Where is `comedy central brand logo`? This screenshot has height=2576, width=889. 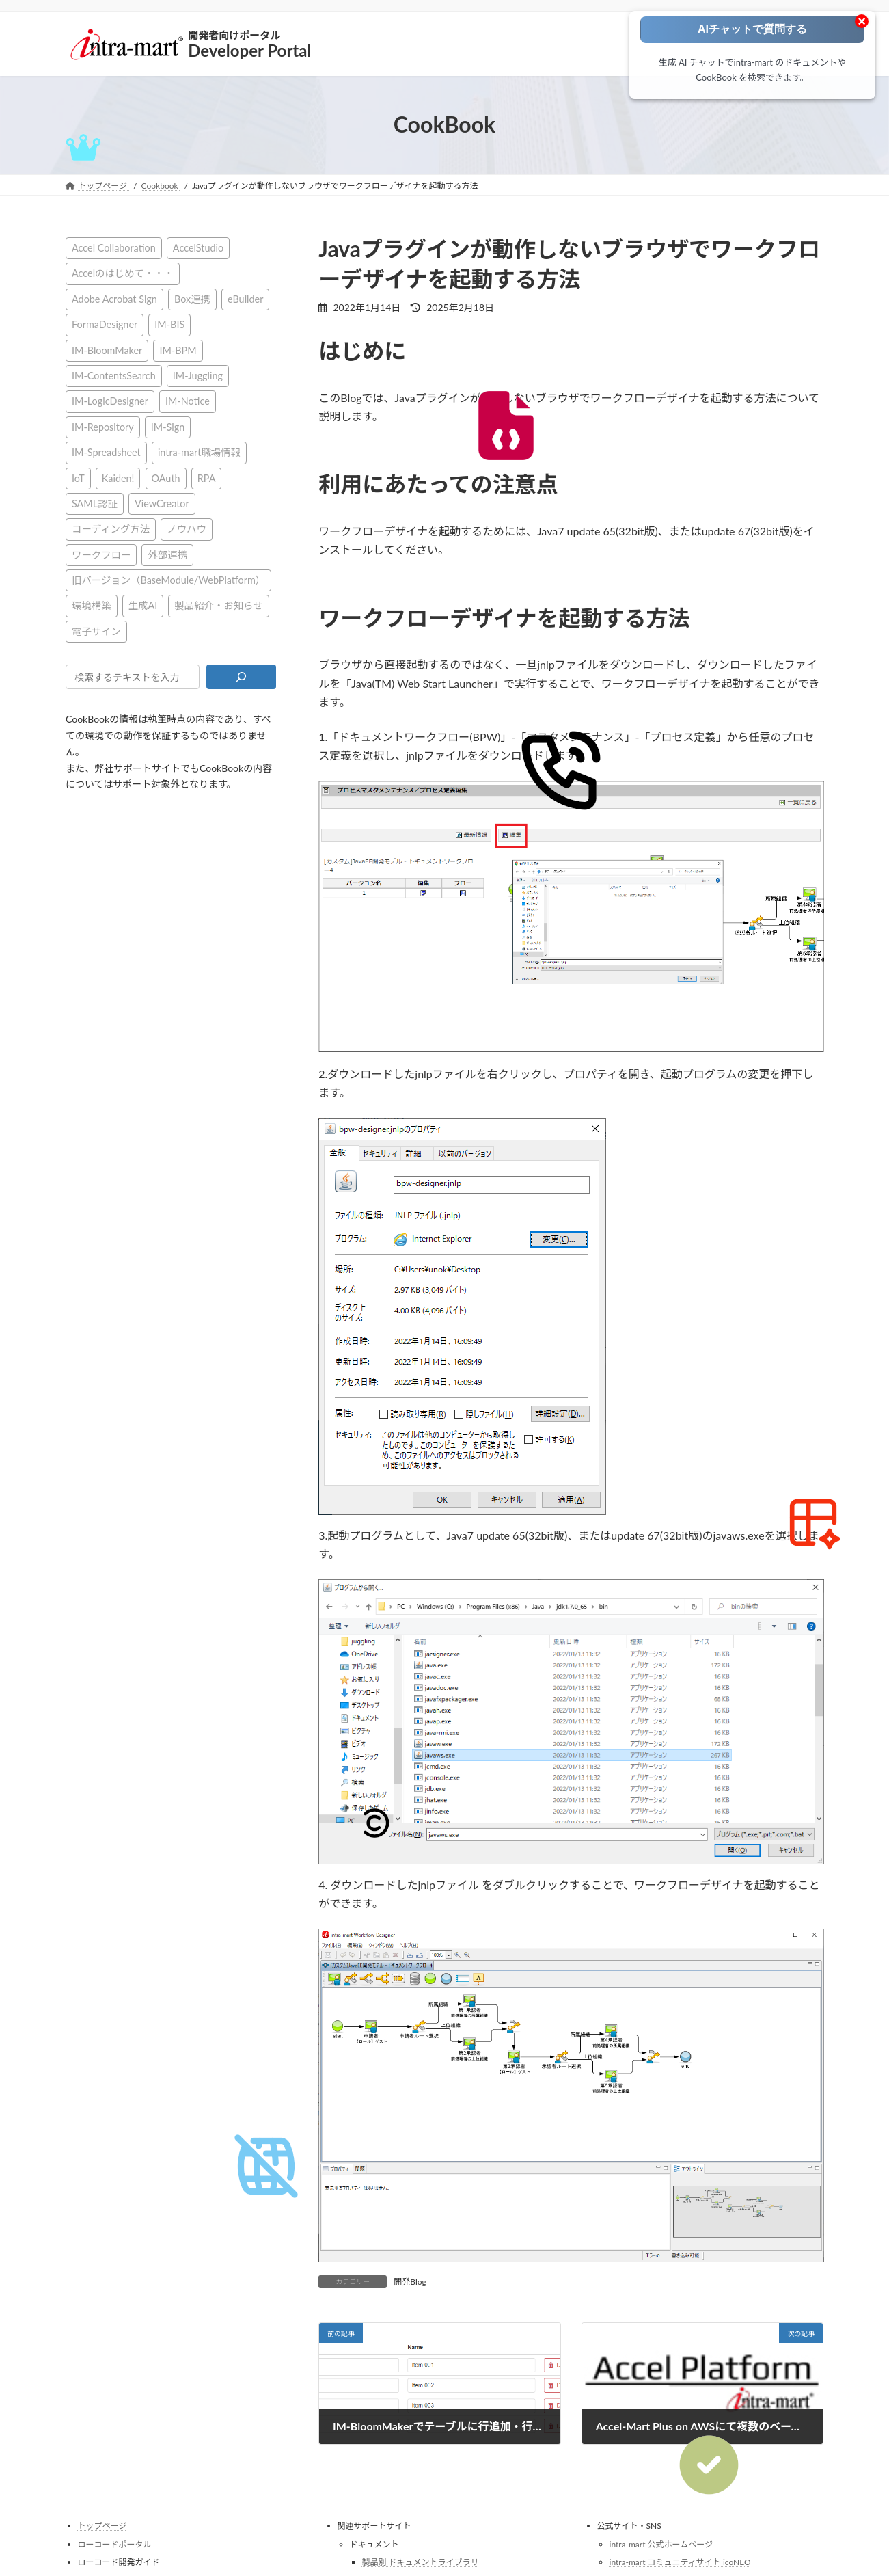
comedy central brand logo is located at coordinates (376, 1823).